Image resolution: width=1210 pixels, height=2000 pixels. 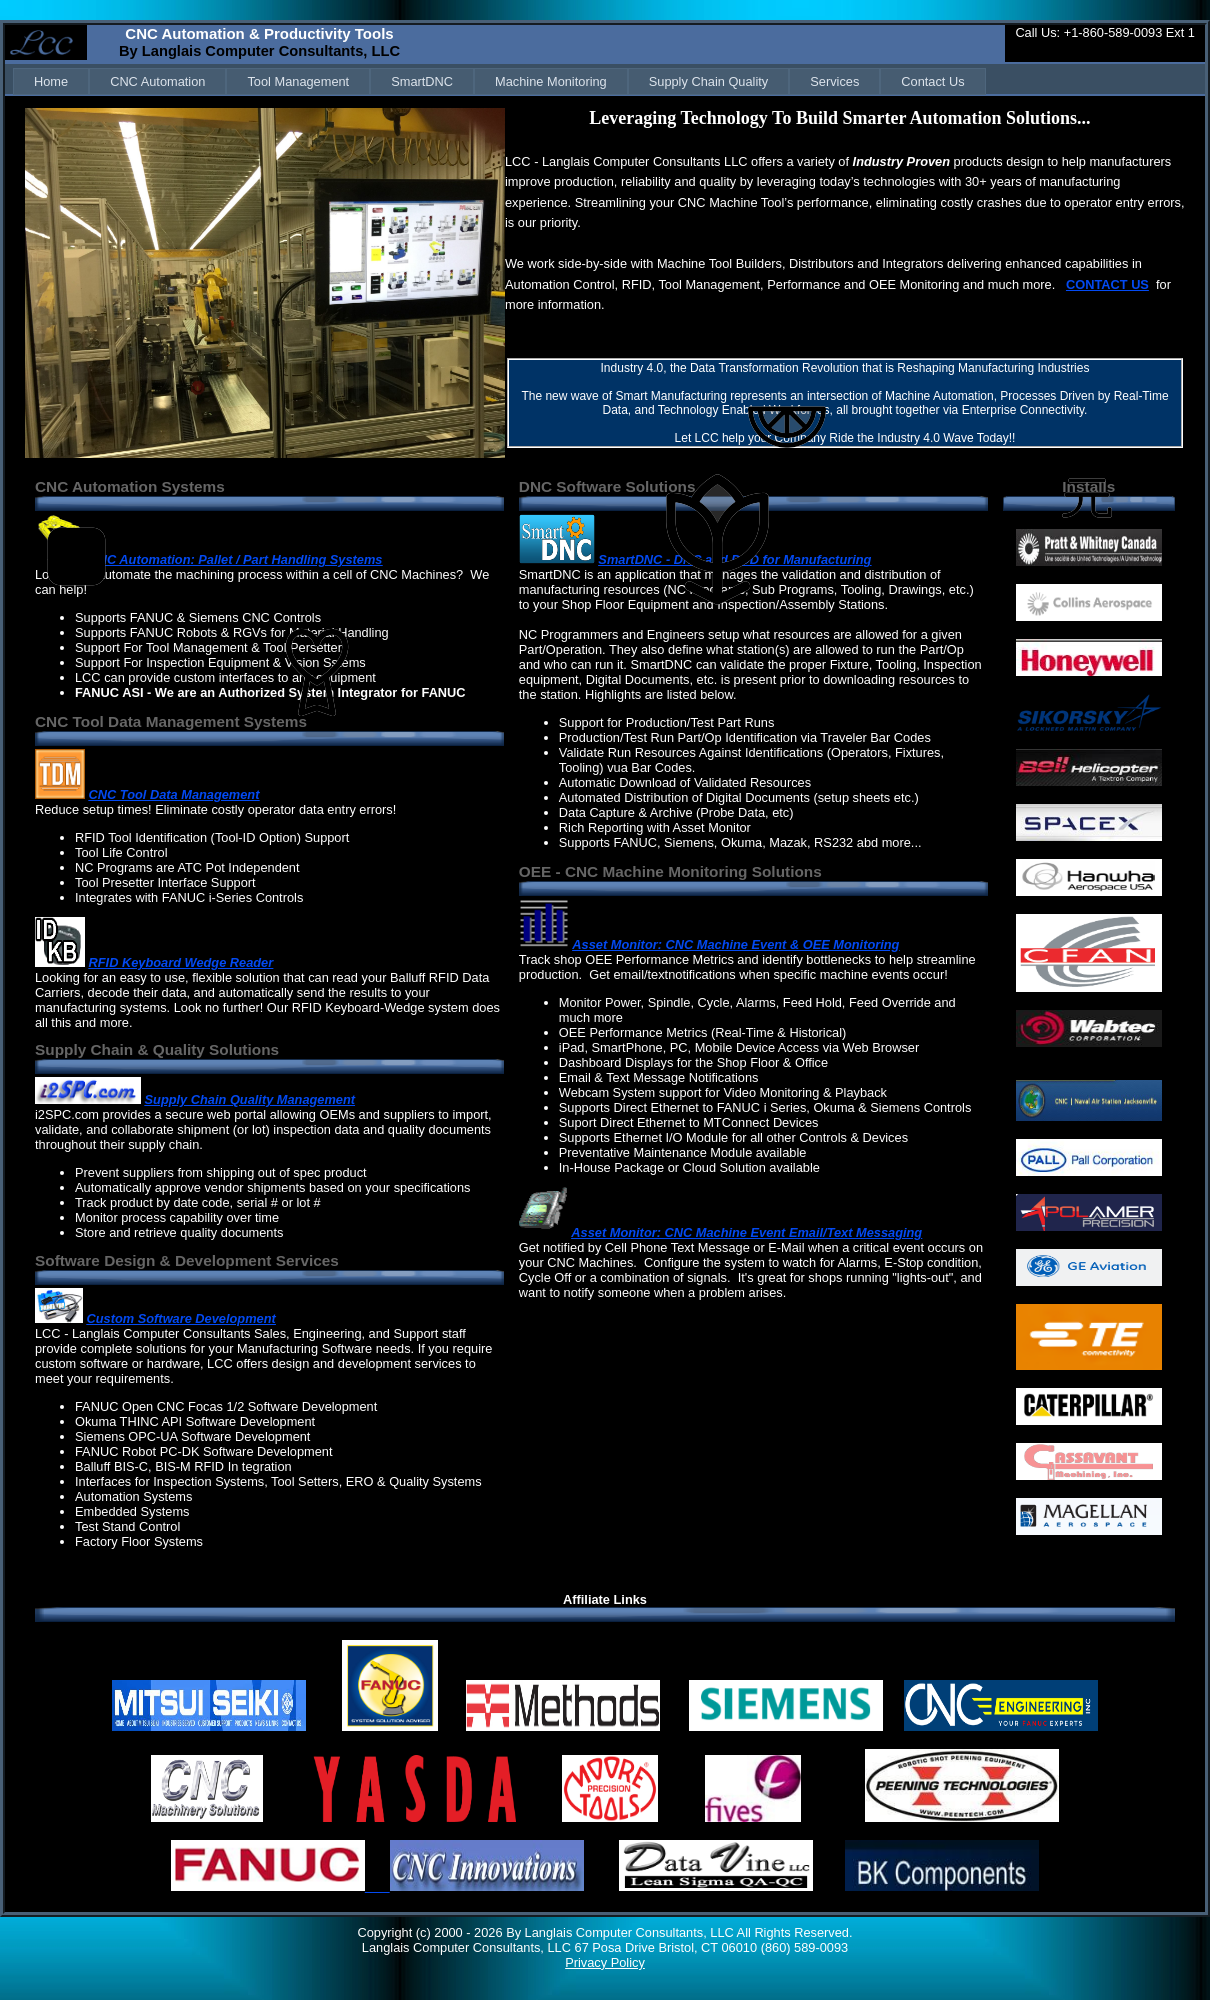 What do you see at coordinates (1087, 499) in the screenshot?
I see `view prices in chinese yuan` at bounding box center [1087, 499].